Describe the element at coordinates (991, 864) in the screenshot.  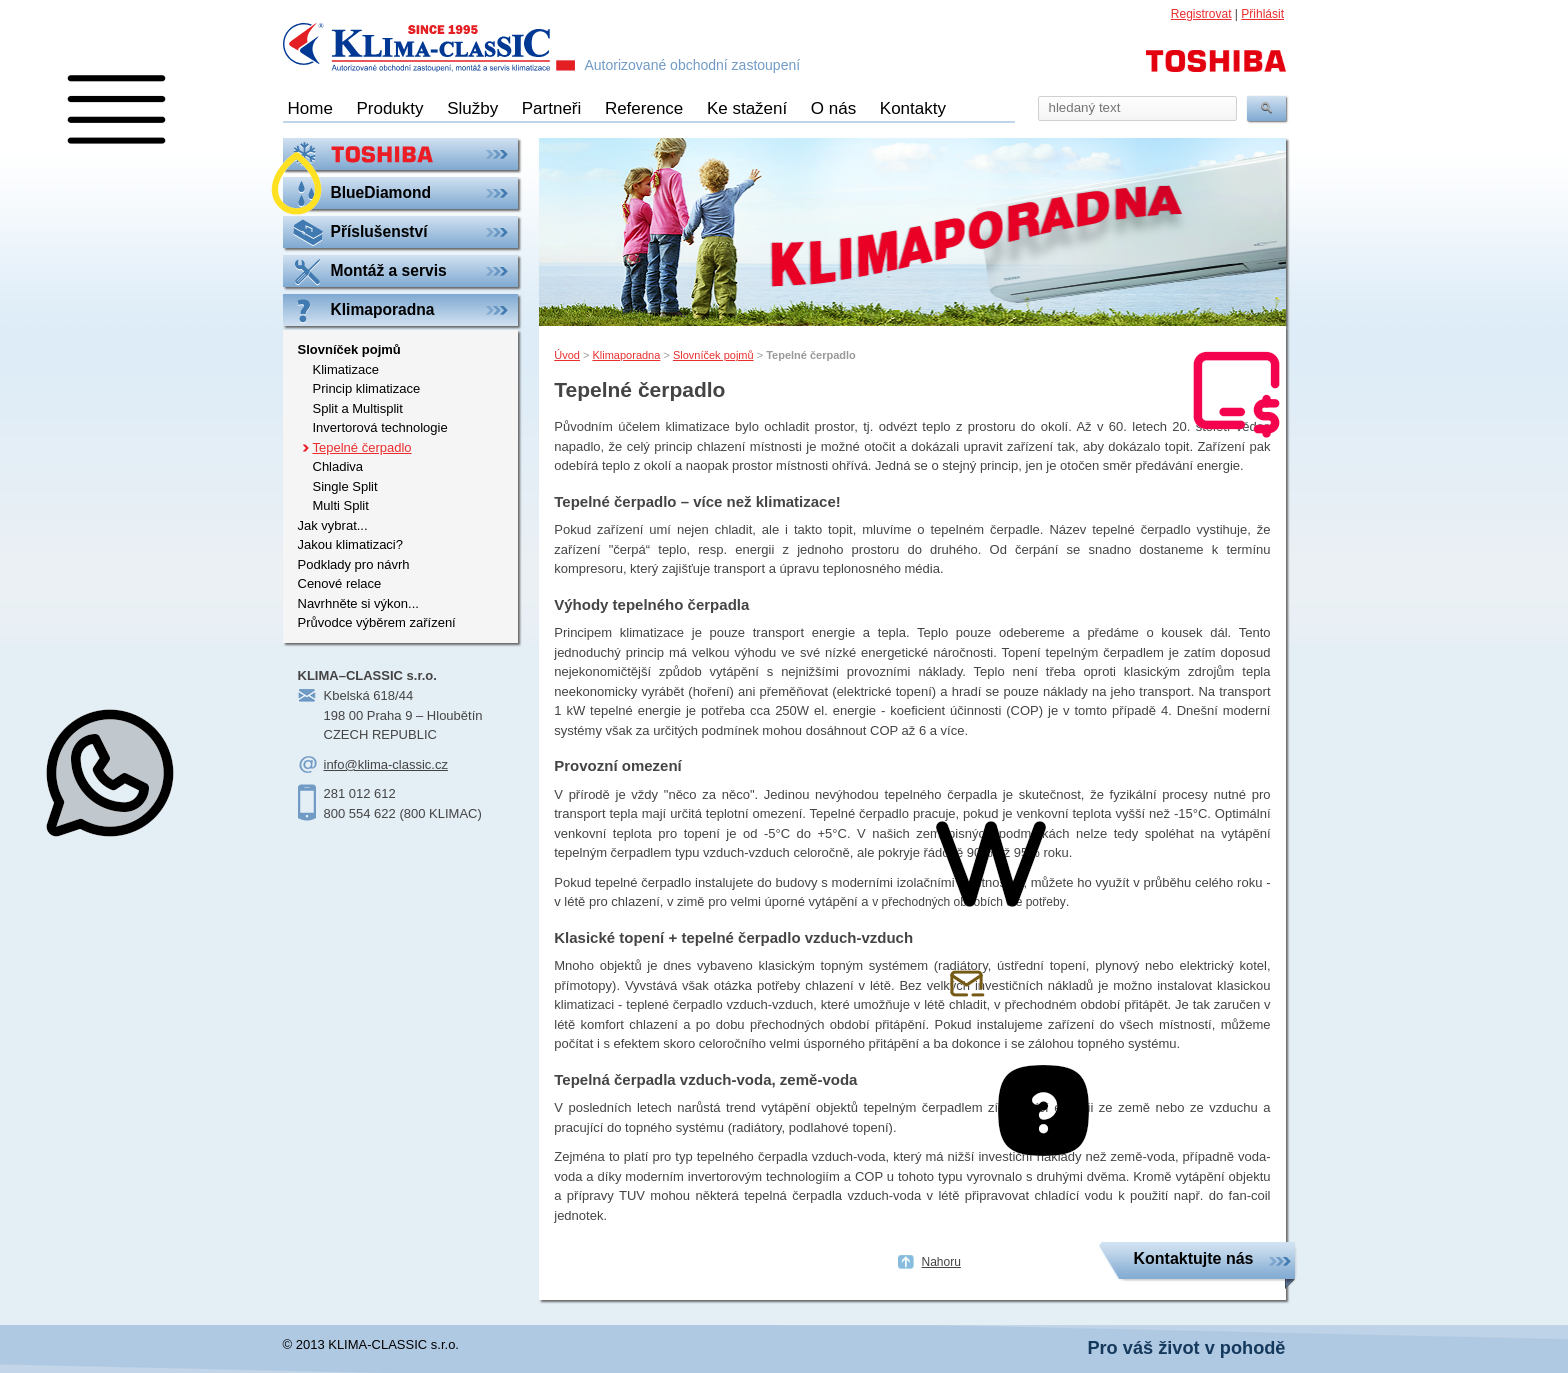
I see `represents the letter "w" in text or keyboard input` at that location.